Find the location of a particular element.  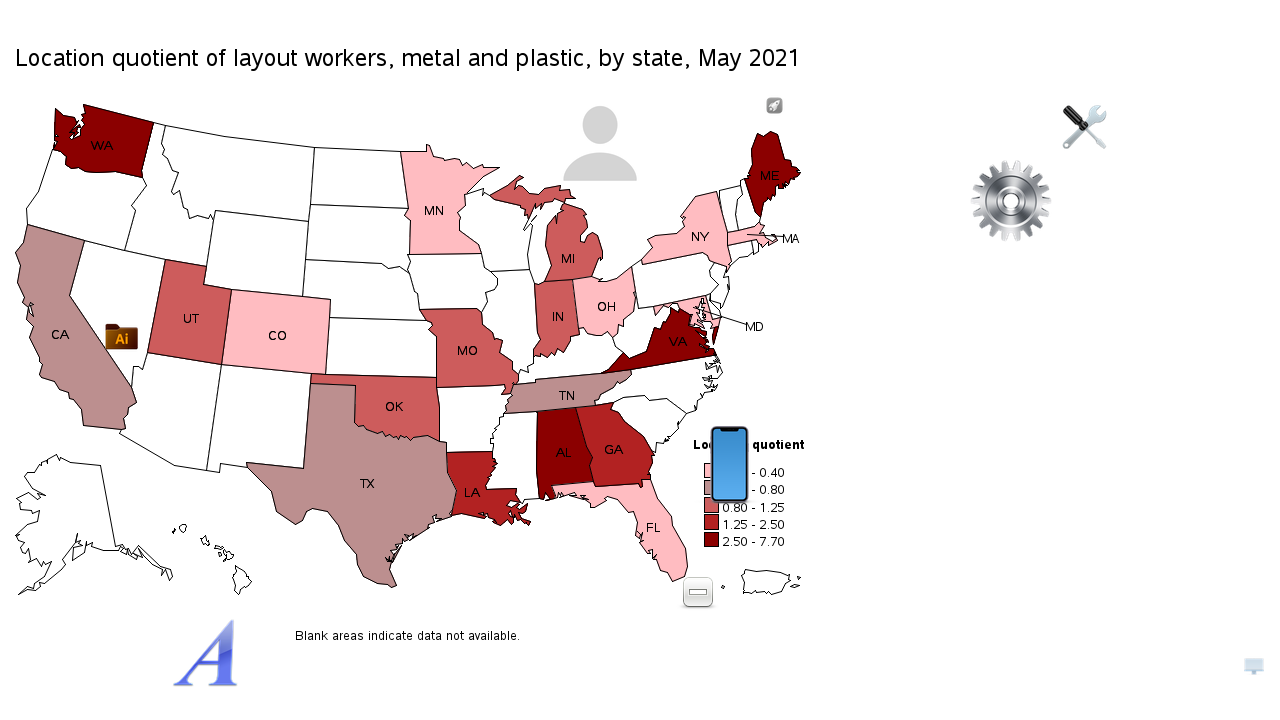

represents this mac in system preferences or finder is located at coordinates (1254, 666).